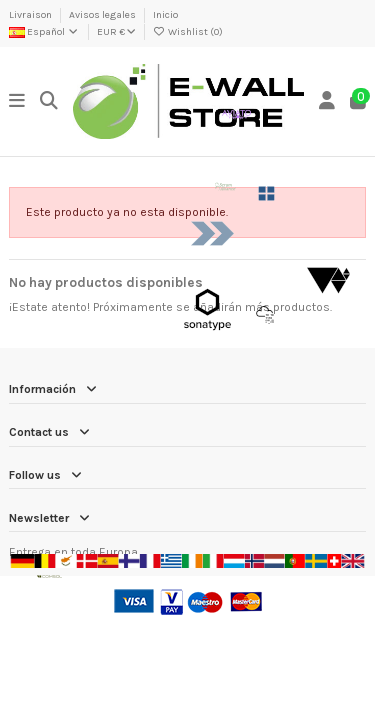 The image size is (375, 720). What do you see at coordinates (225, 186) in the screenshot?
I see `visit the Scrum Alliance website` at bounding box center [225, 186].